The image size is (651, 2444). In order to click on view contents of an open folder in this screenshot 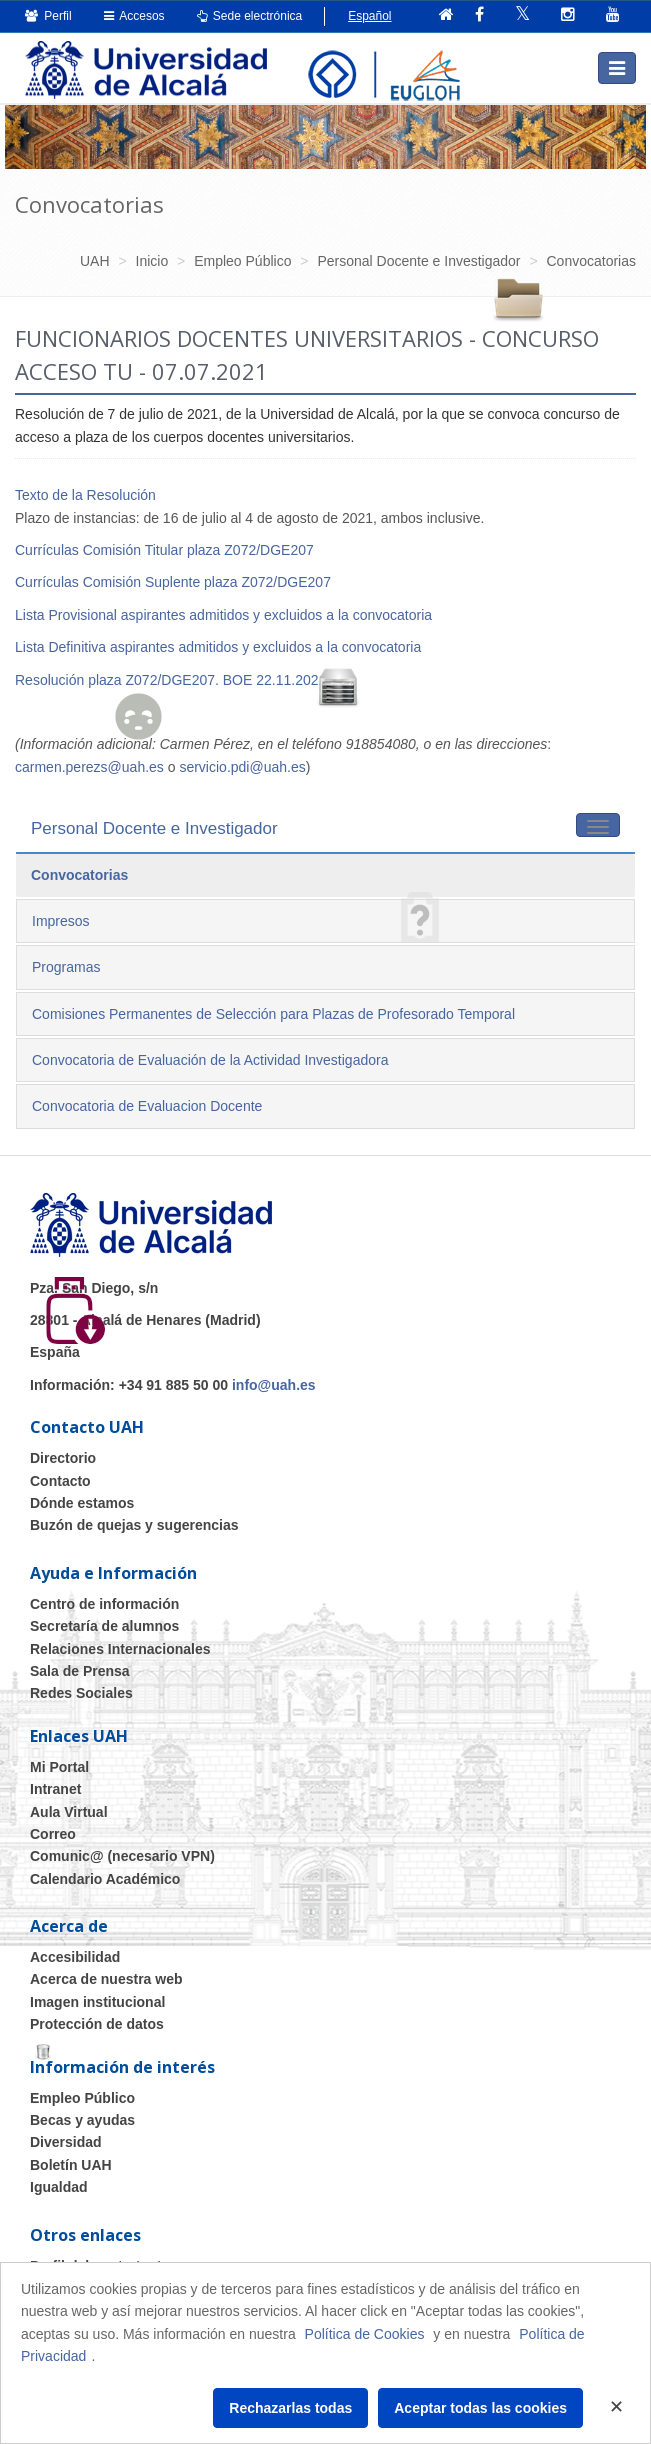, I will do `click(518, 300)`.